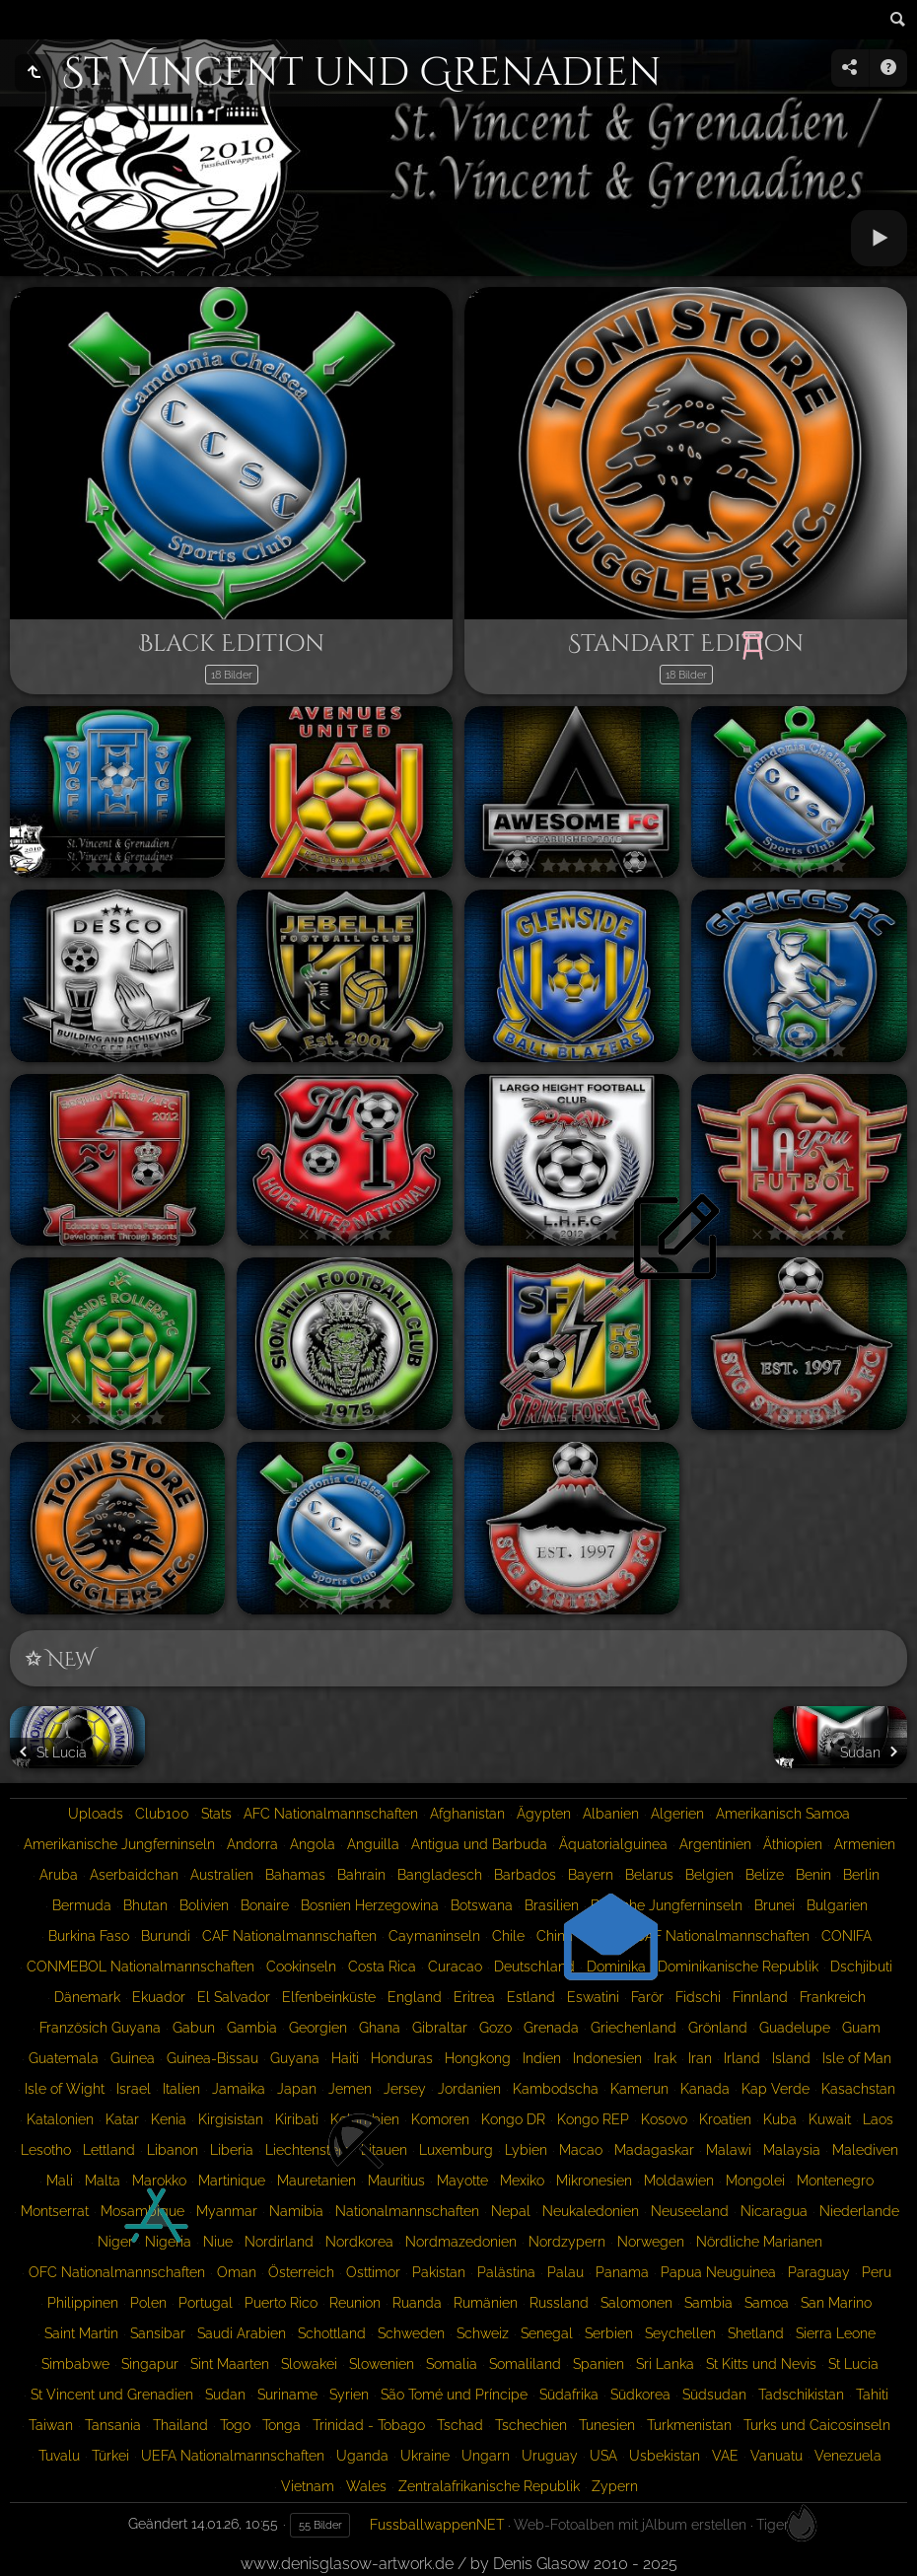 The image size is (917, 2576). Describe the element at coordinates (802, 2524) in the screenshot. I see `indicates trending or hot content` at that location.